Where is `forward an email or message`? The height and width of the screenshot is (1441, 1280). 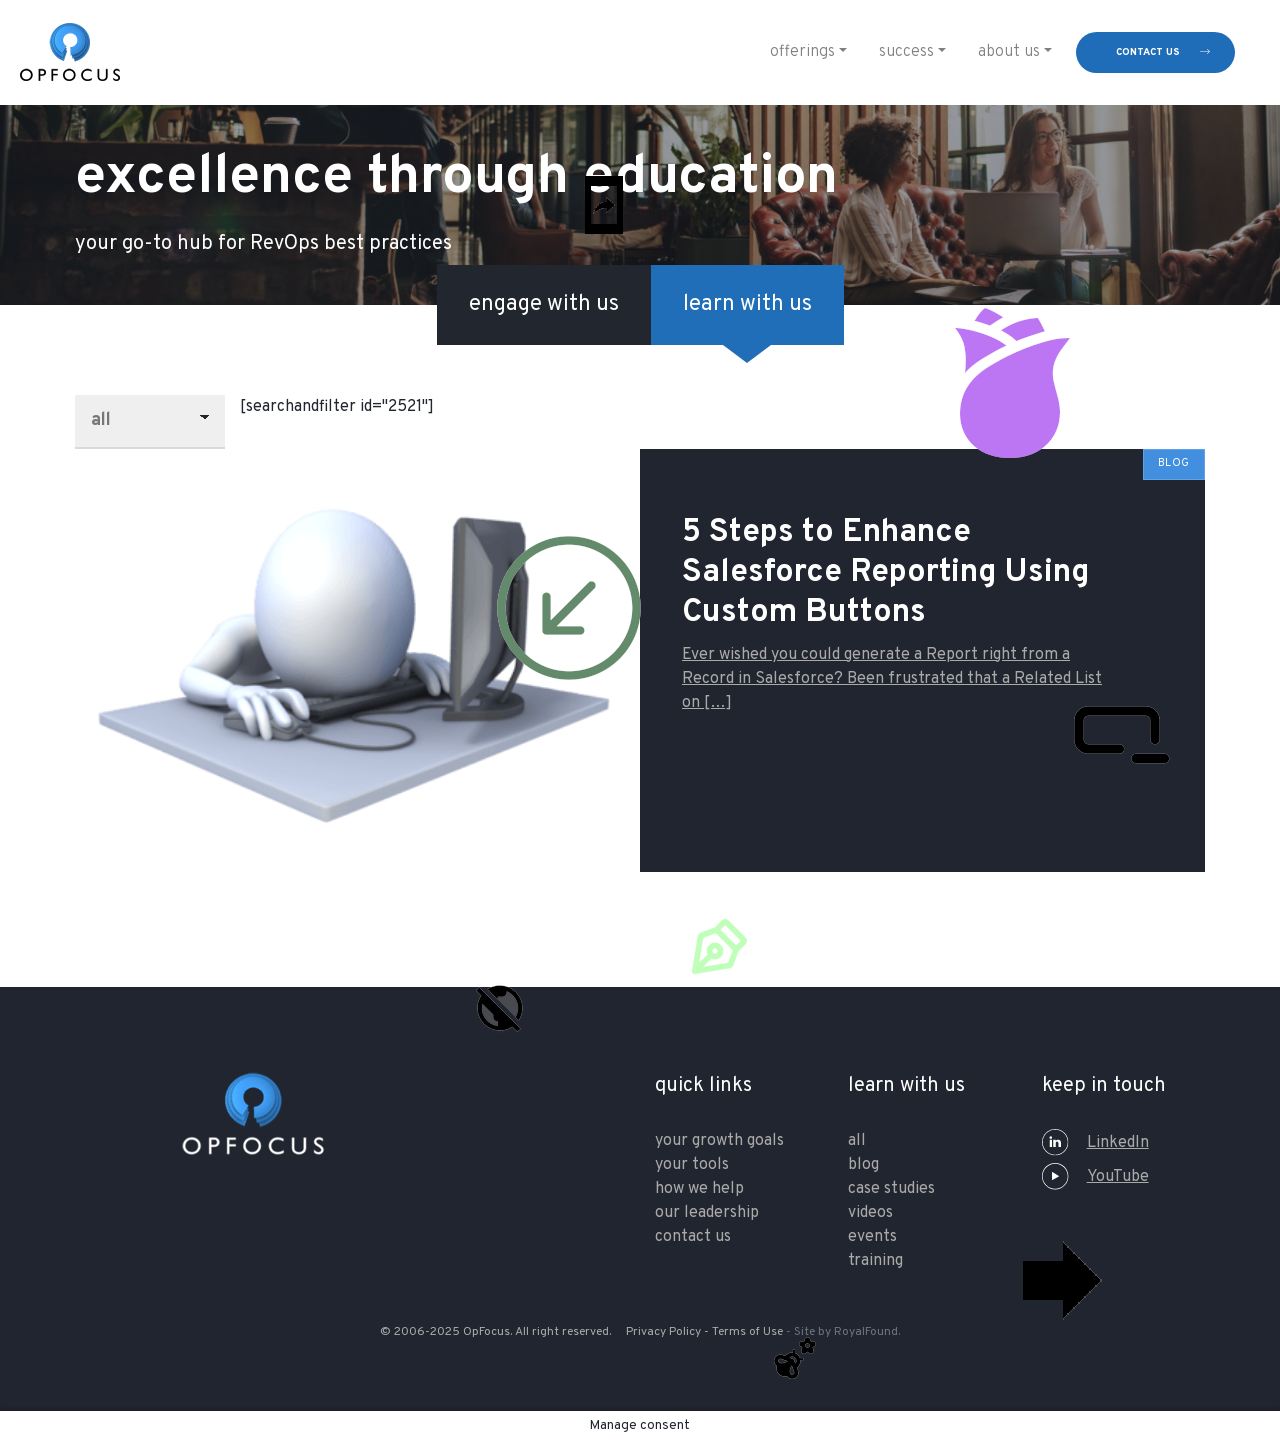 forward an email or message is located at coordinates (1062, 1280).